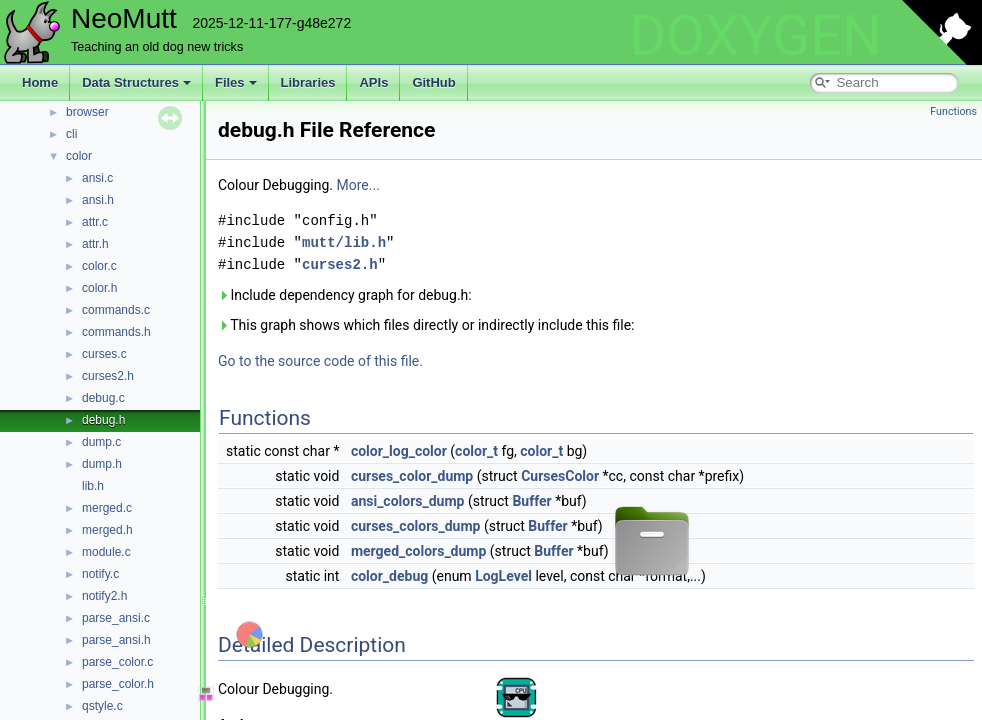 This screenshot has height=720, width=982. What do you see at coordinates (249, 634) in the screenshot?
I see `open disk usage analyzer app` at bounding box center [249, 634].